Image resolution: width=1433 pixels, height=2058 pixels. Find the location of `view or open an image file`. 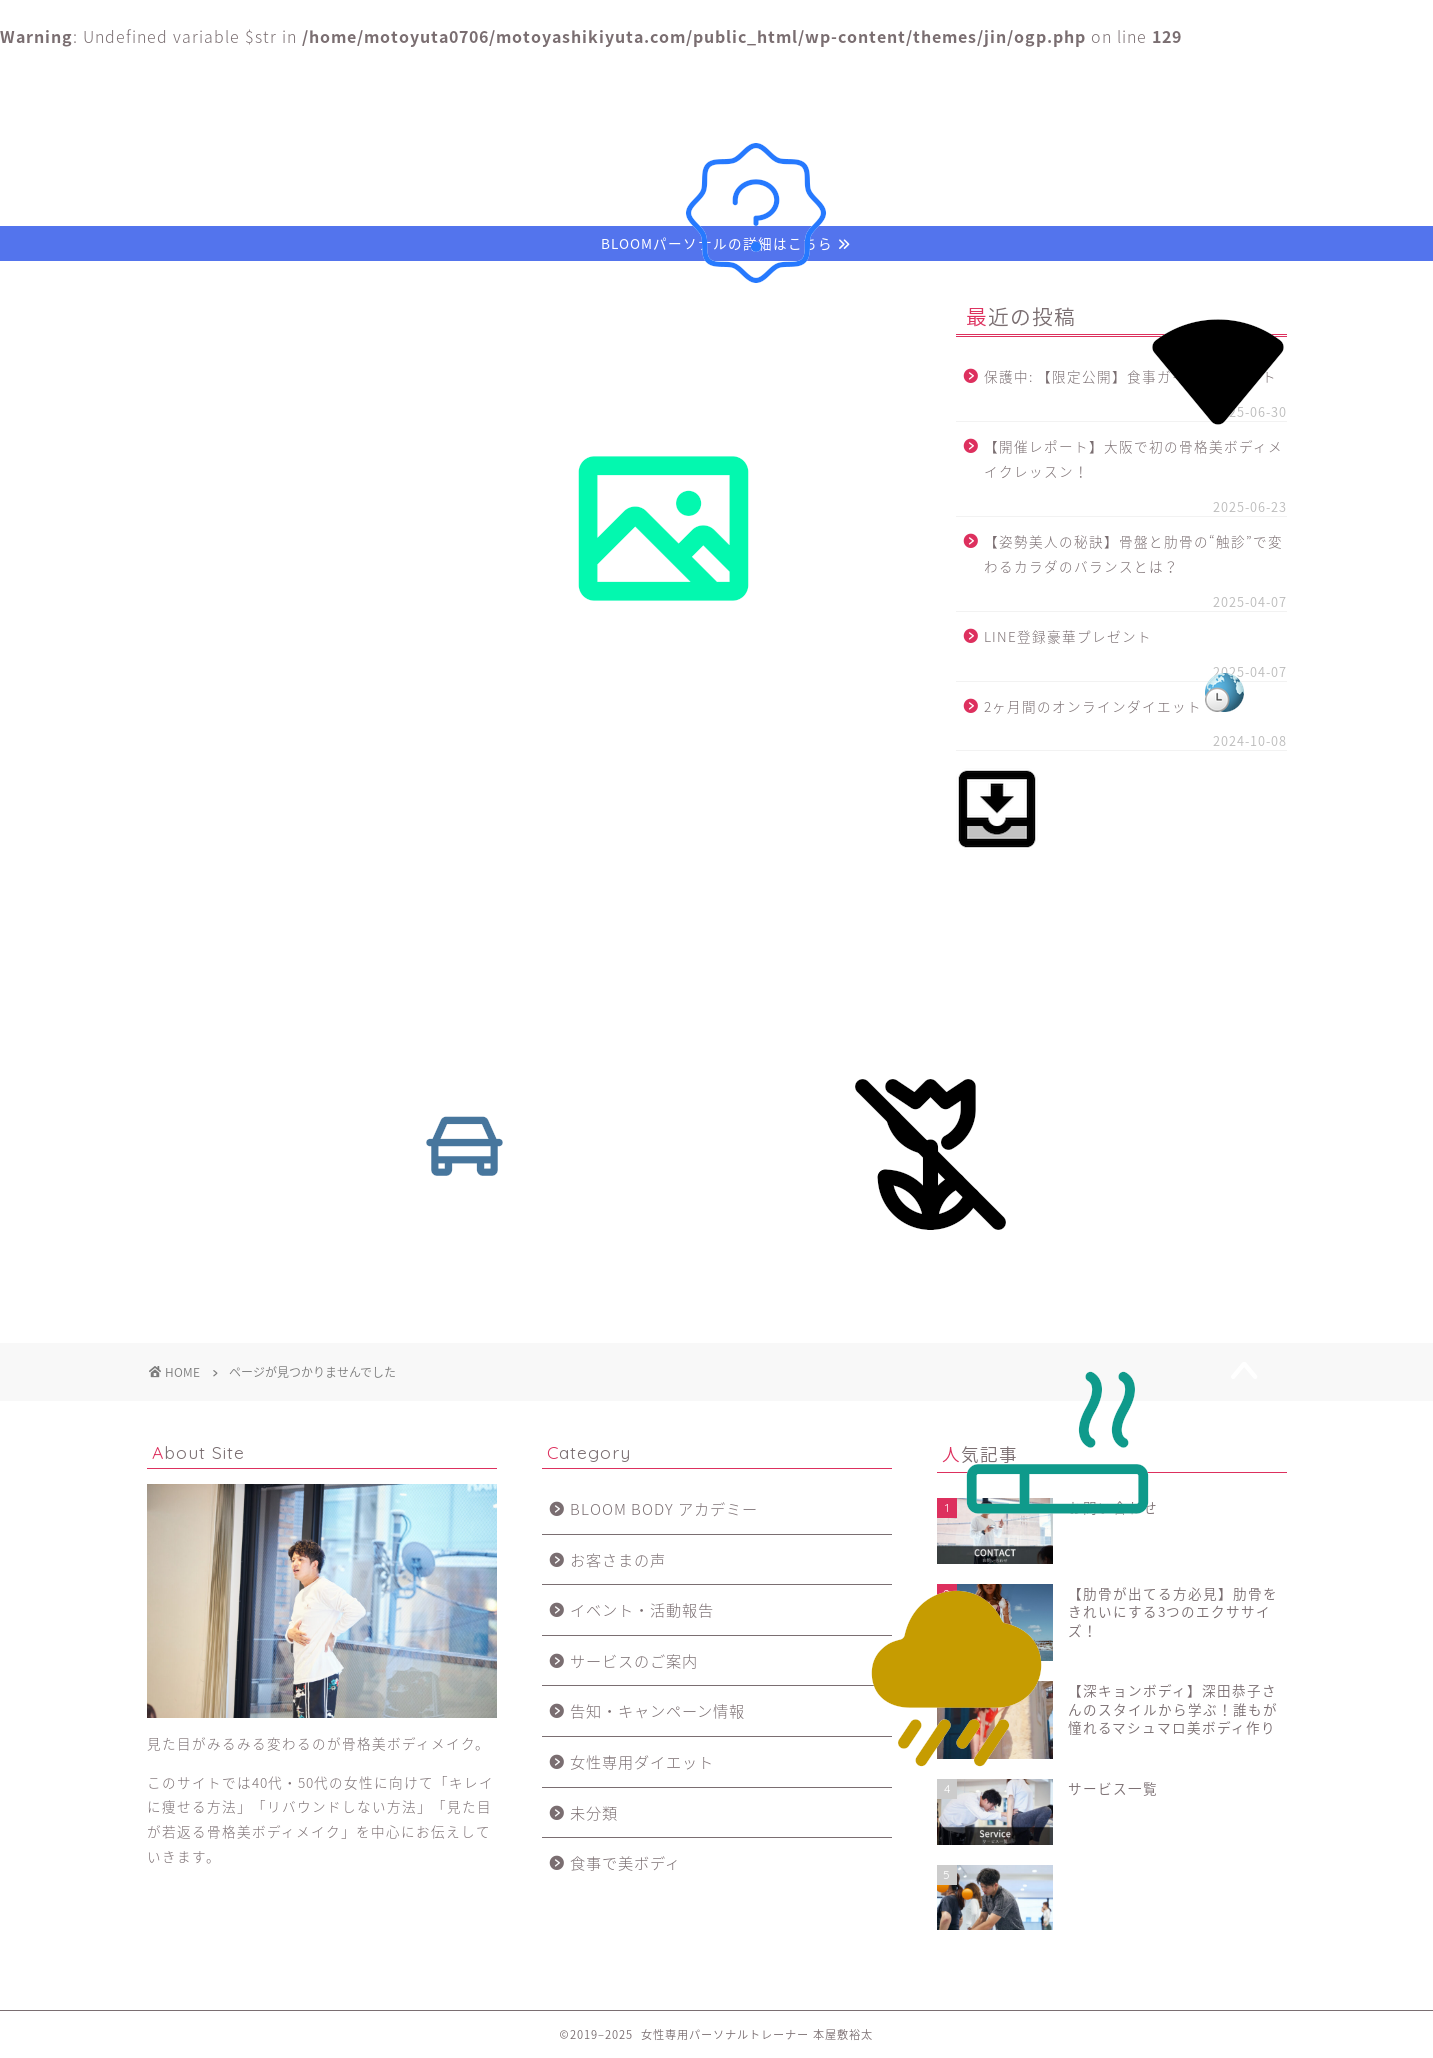

view or open an image file is located at coordinates (663, 528).